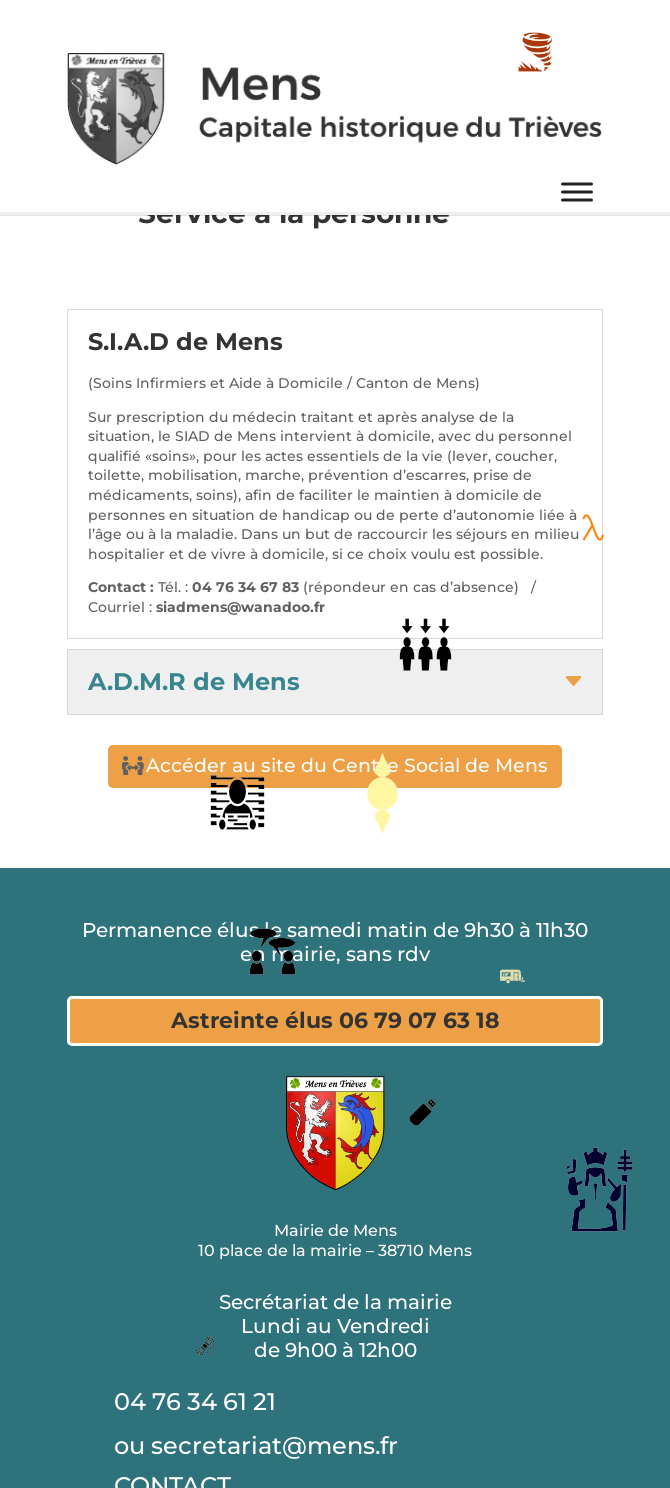  I want to click on access lambda or serverless function settings, so click(592, 527).